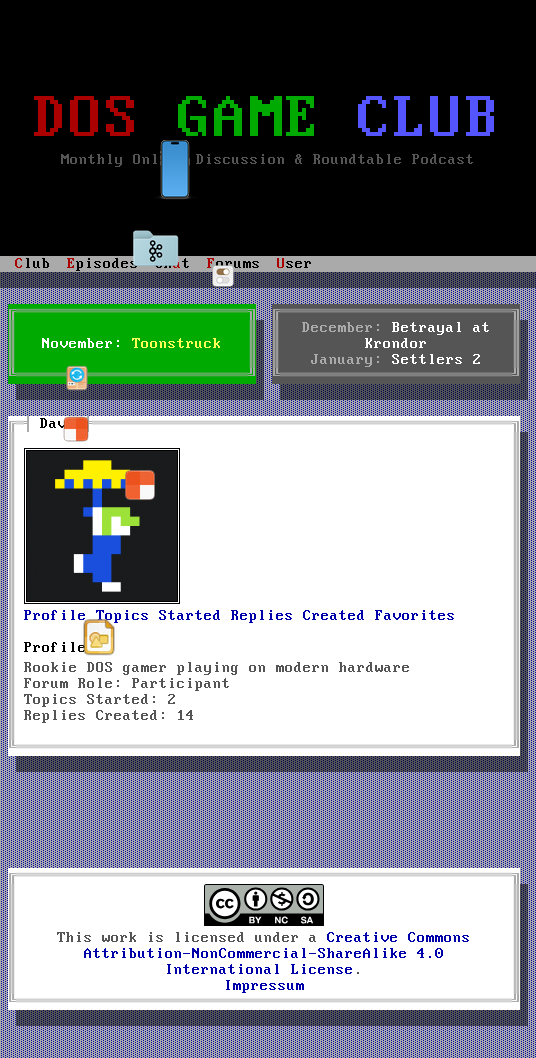 Image resolution: width=536 pixels, height=1058 pixels. I want to click on open desktop preferences or settings, so click(223, 276).